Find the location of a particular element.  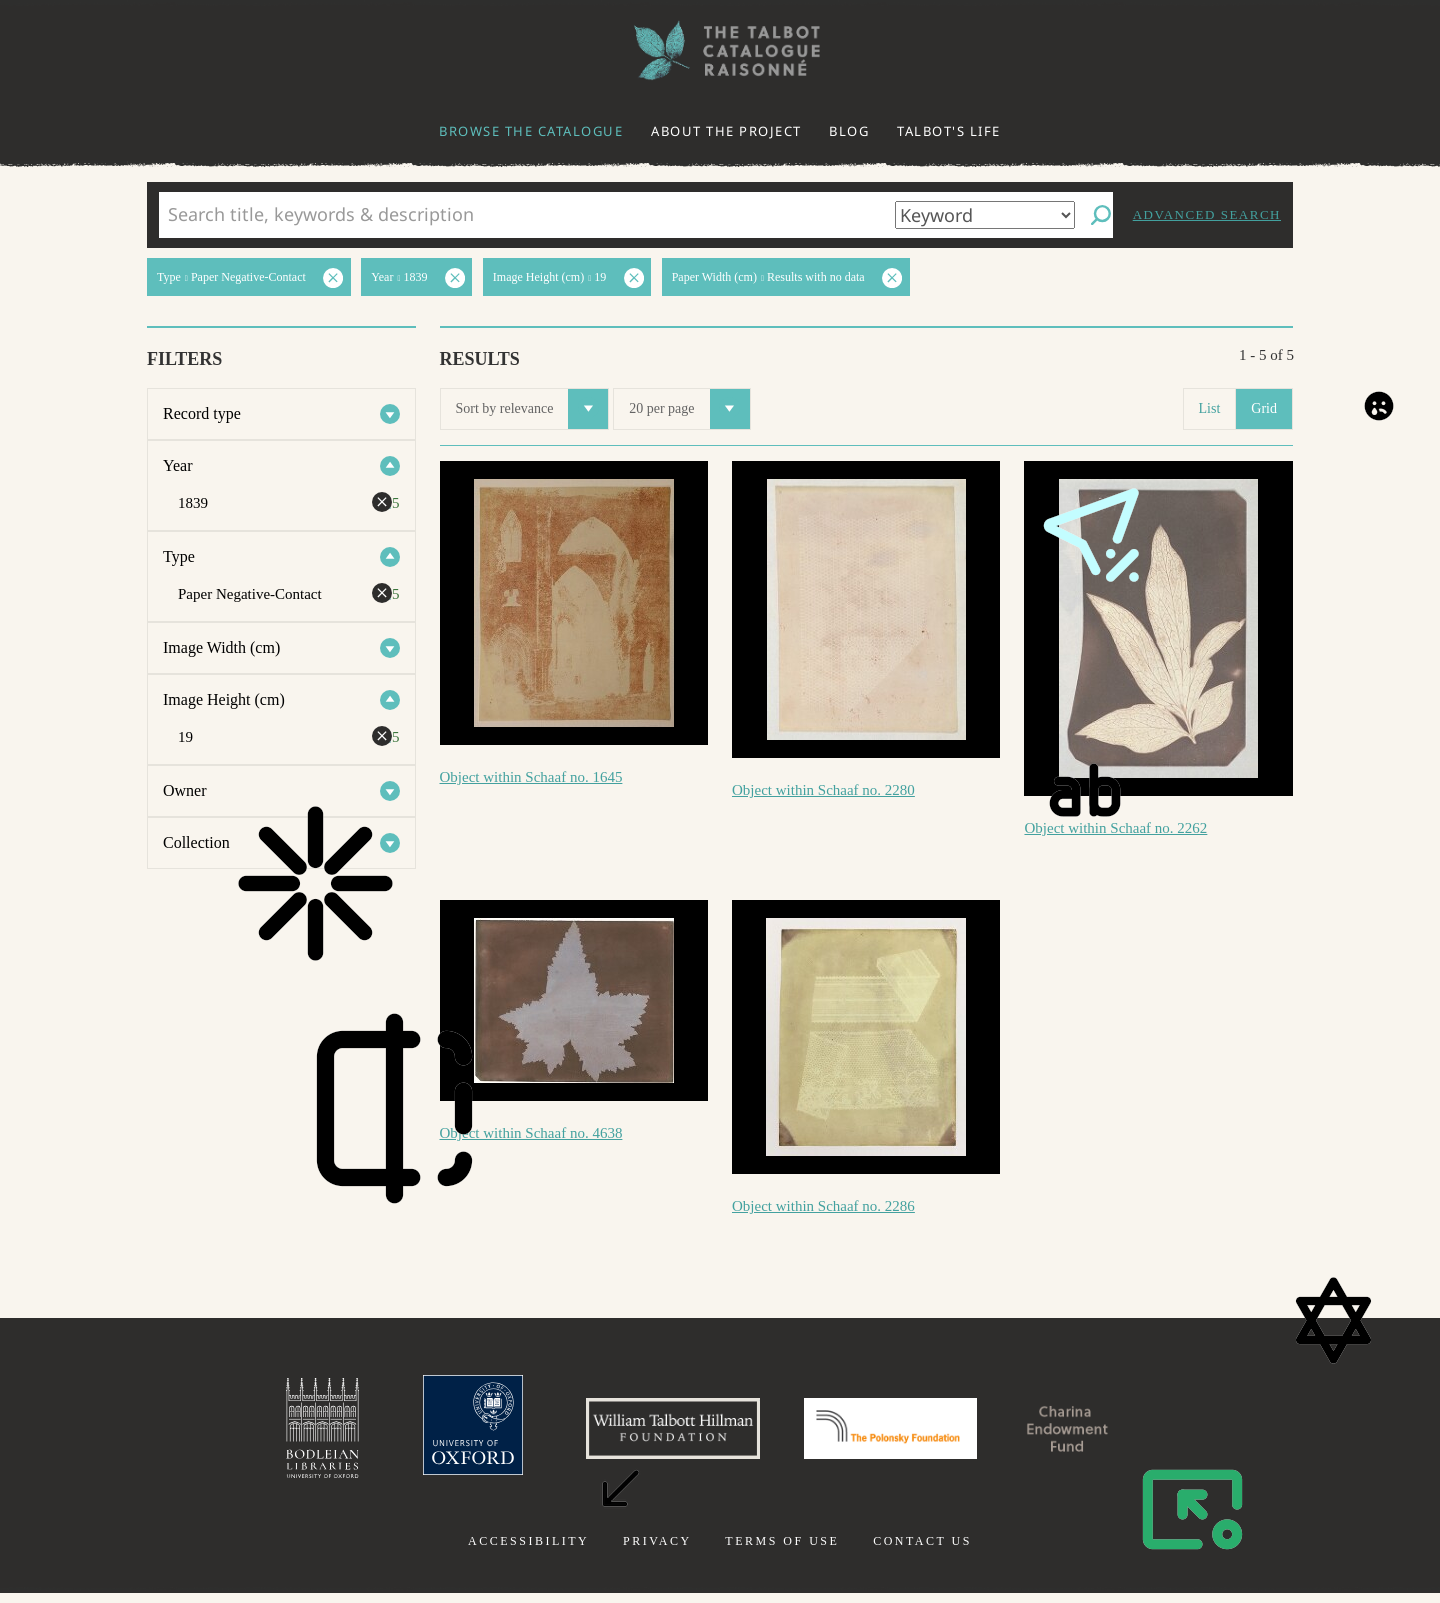

toggle between two panel views is located at coordinates (394, 1108).